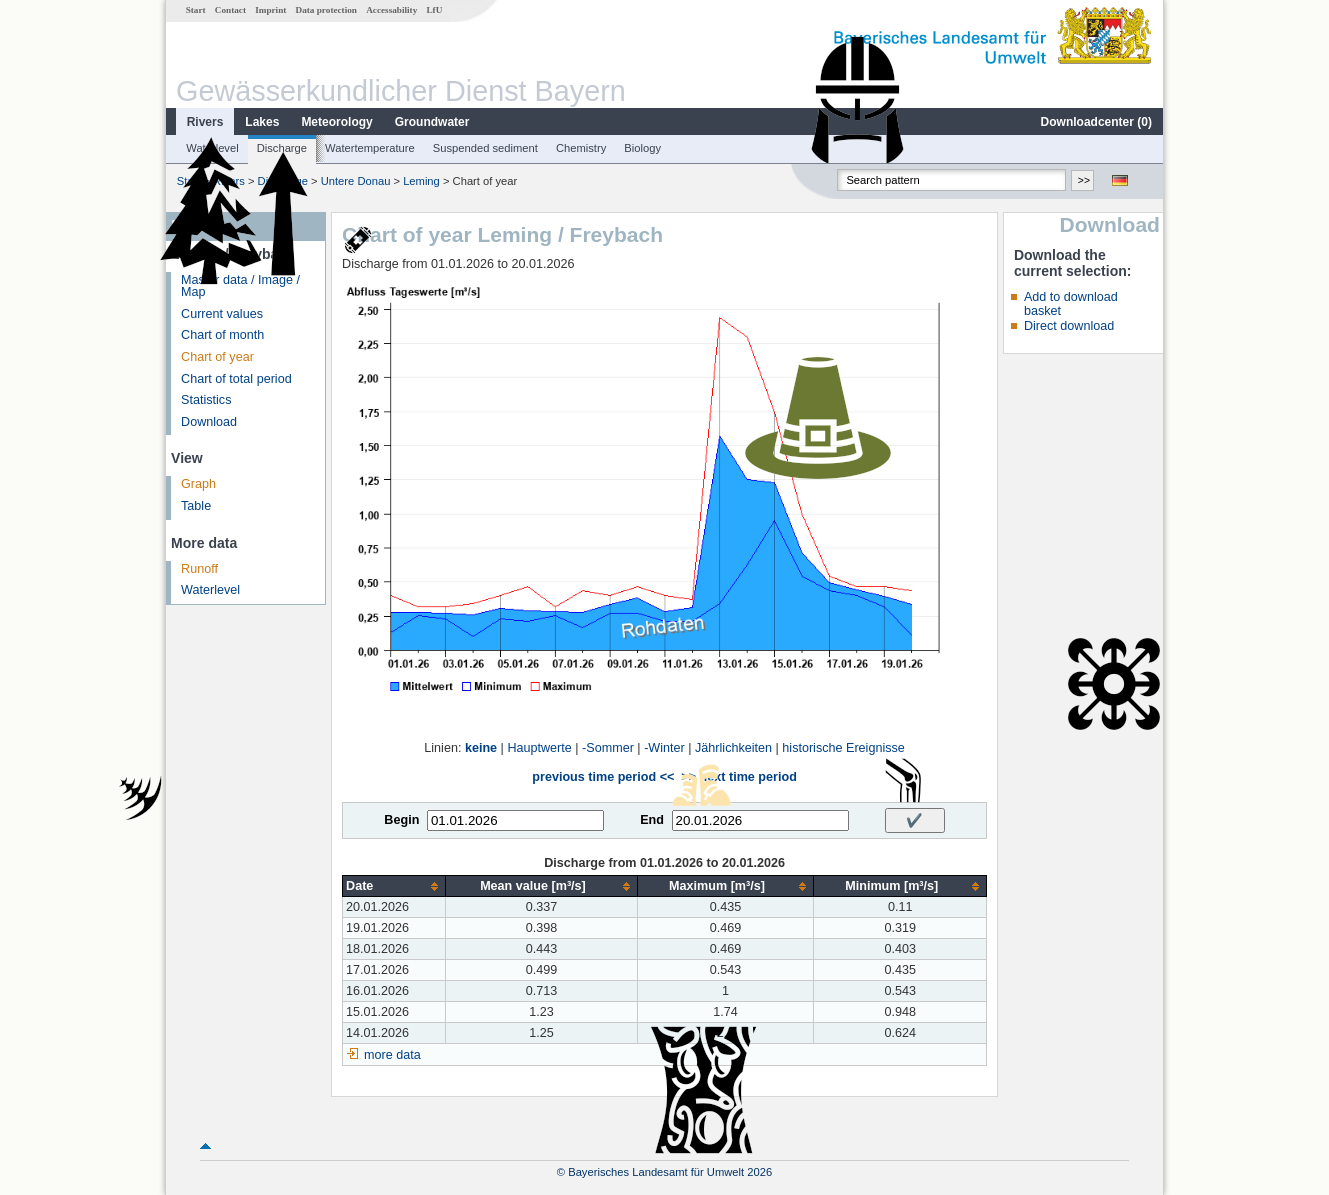  Describe the element at coordinates (701, 785) in the screenshot. I see `equip footwear to your character` at that location.